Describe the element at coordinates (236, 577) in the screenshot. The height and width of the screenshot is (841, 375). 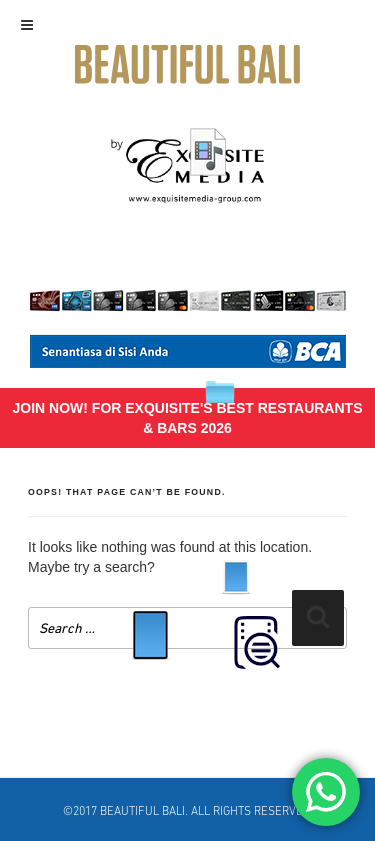
I see `iPad Pro with cellular connectivity` at that location.